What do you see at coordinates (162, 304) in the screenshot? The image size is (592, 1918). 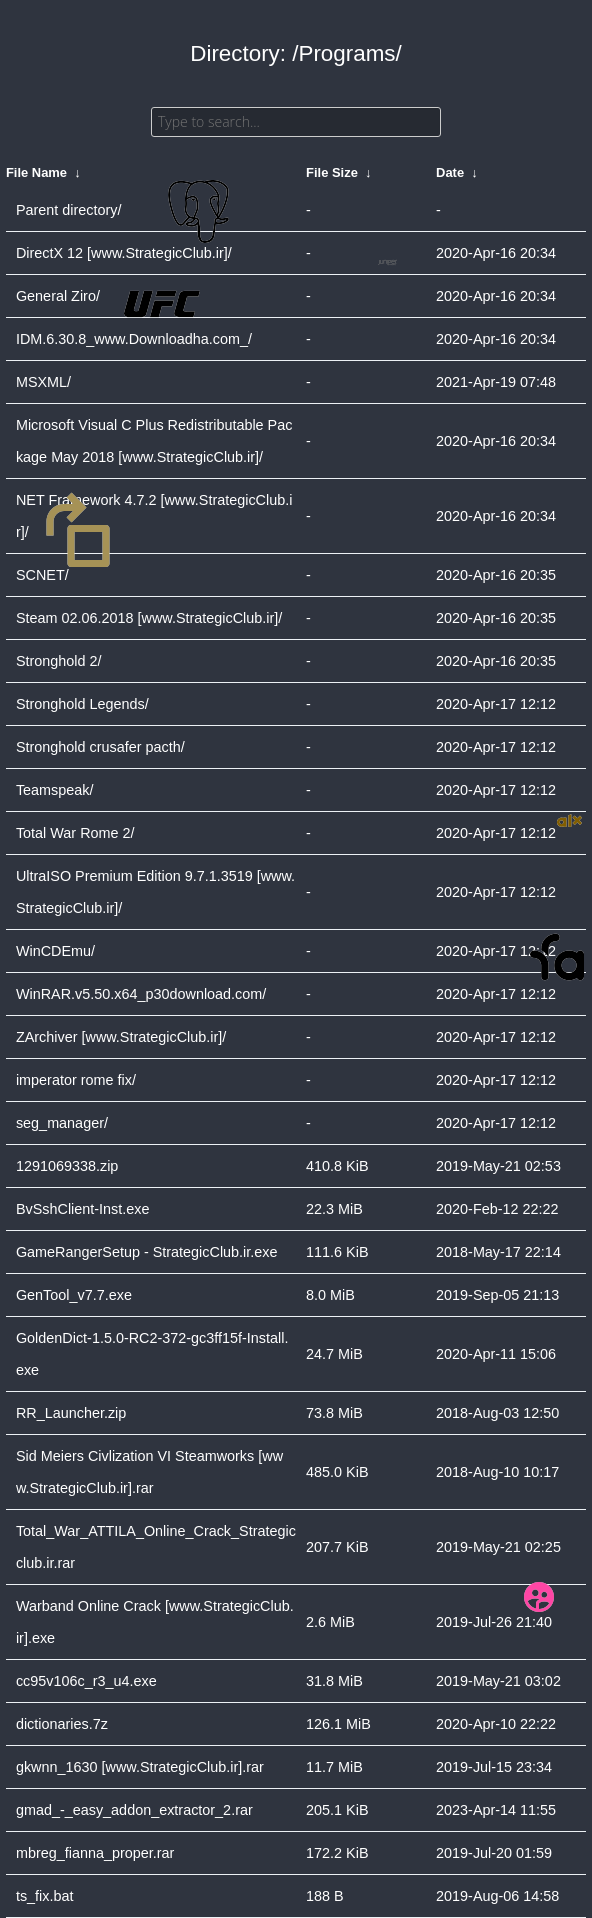 I see `UFC brand logo` at bounding box center [162, 304].